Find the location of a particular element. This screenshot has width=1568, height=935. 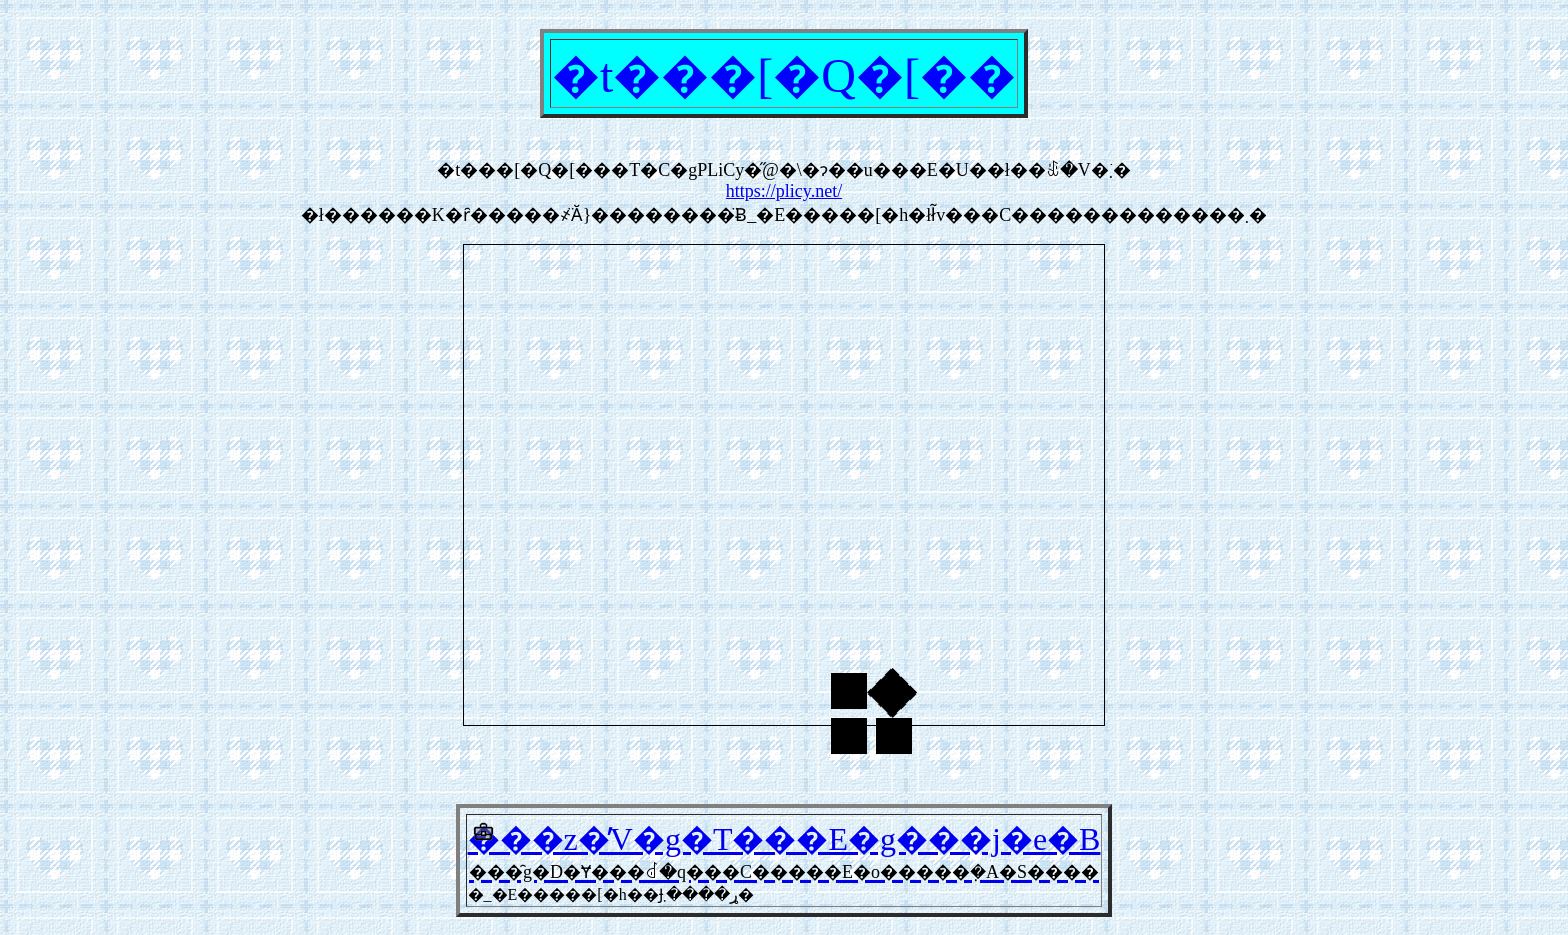

access home screen widgets is located at coordinates (871, 713).